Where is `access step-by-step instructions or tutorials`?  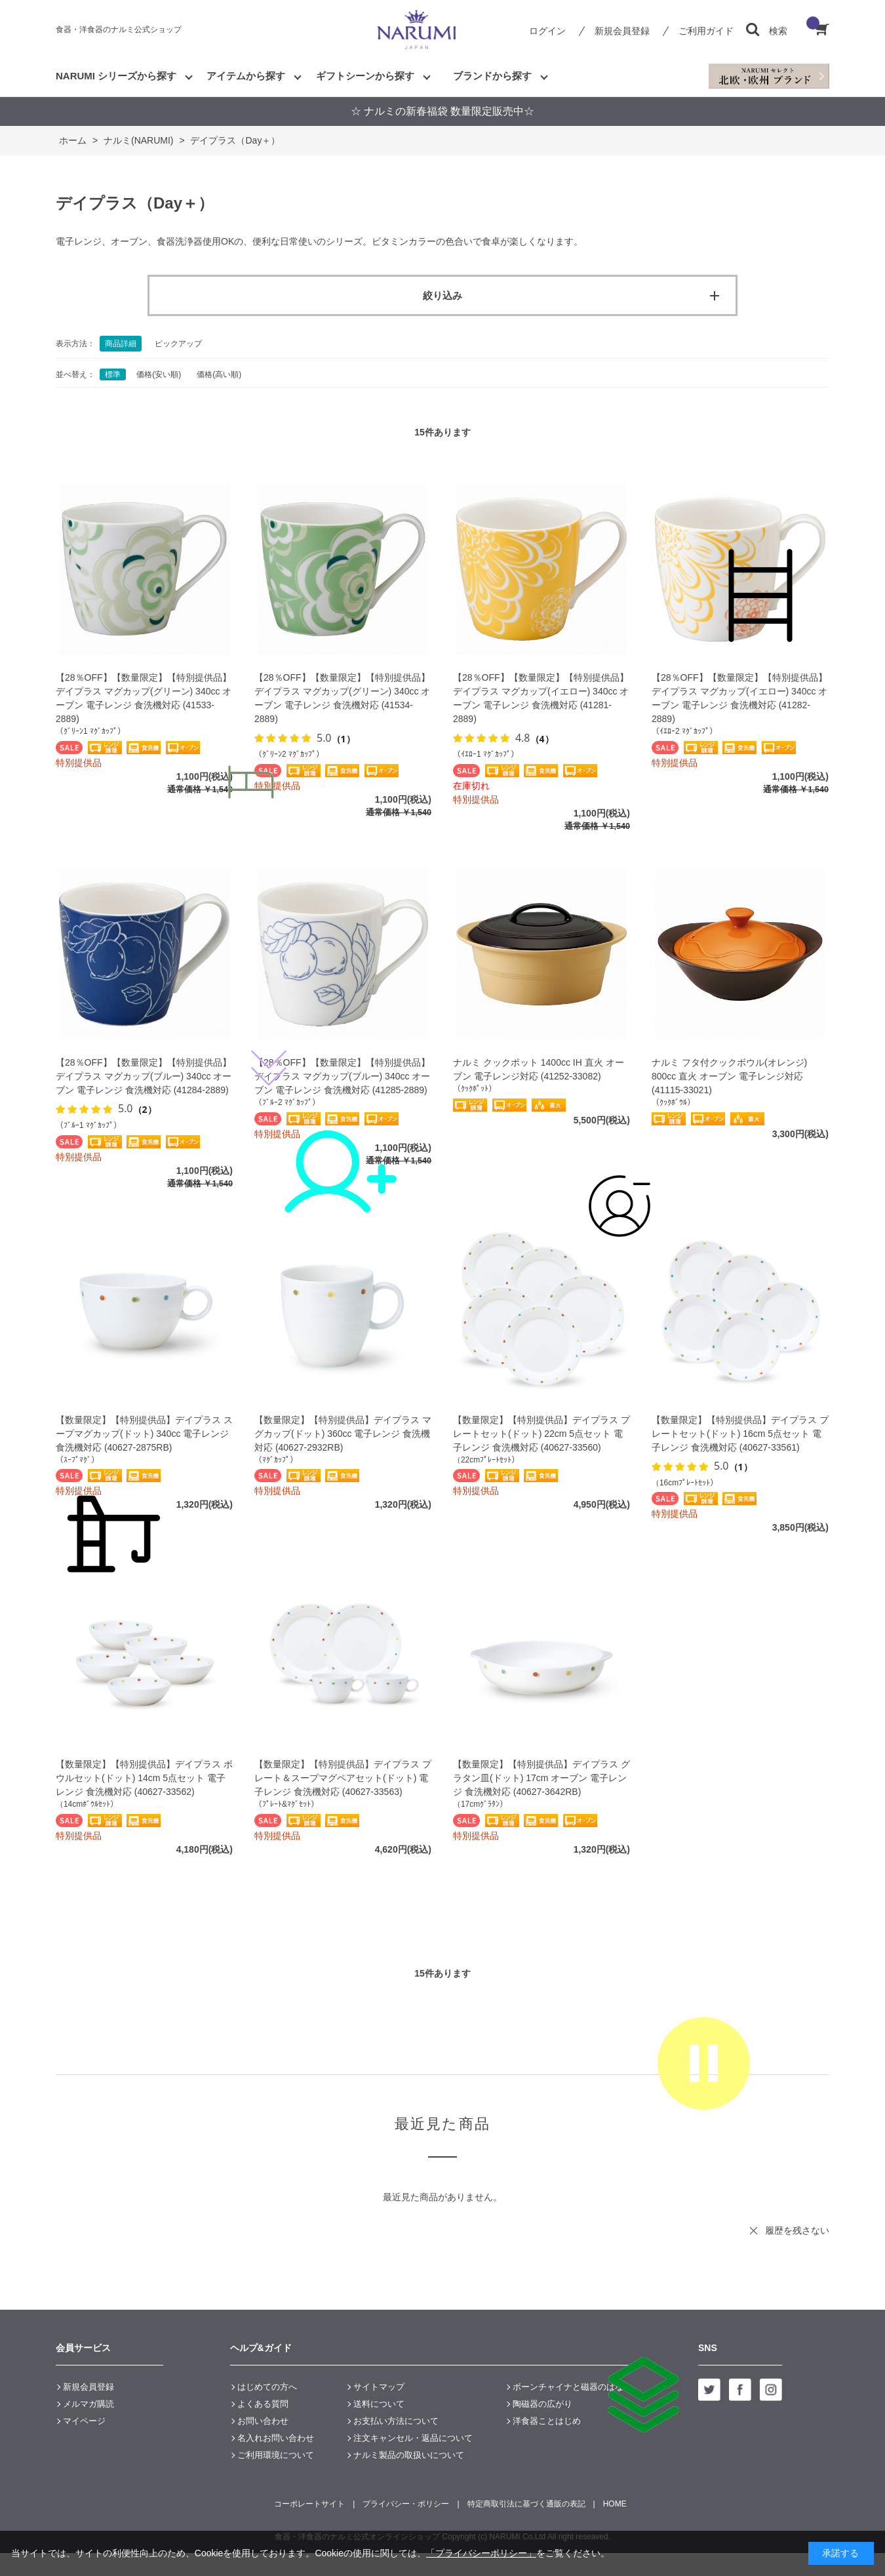 access step-by-step instructions or tutorials is located at coordinates (760, 595).